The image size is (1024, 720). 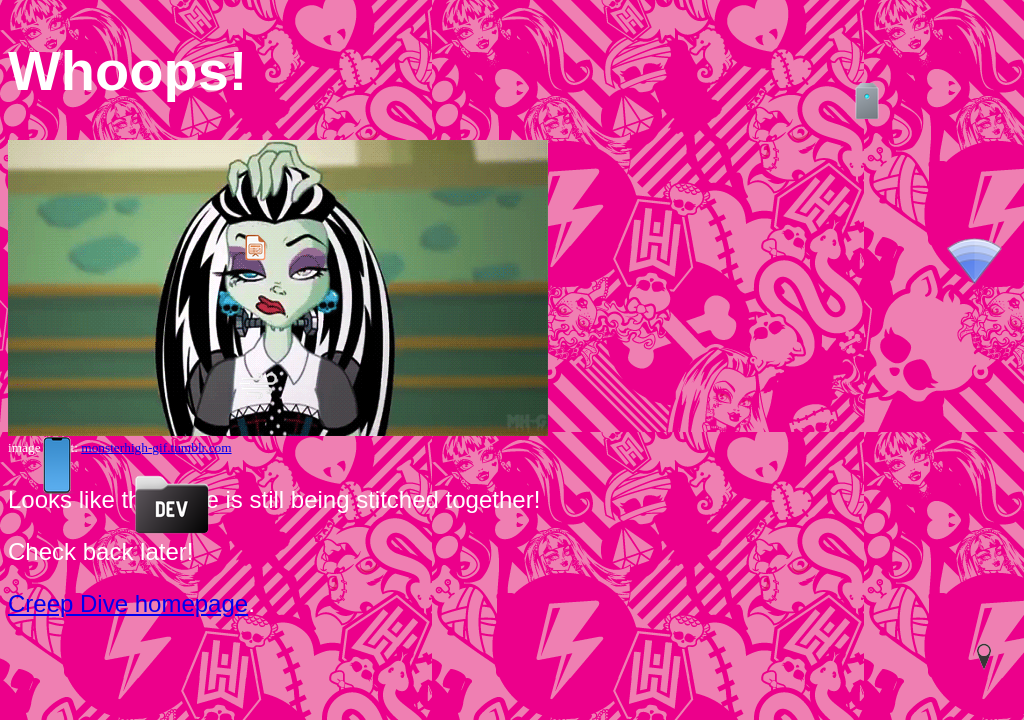 I want to click on open maps application, so click(x=984, y=656).